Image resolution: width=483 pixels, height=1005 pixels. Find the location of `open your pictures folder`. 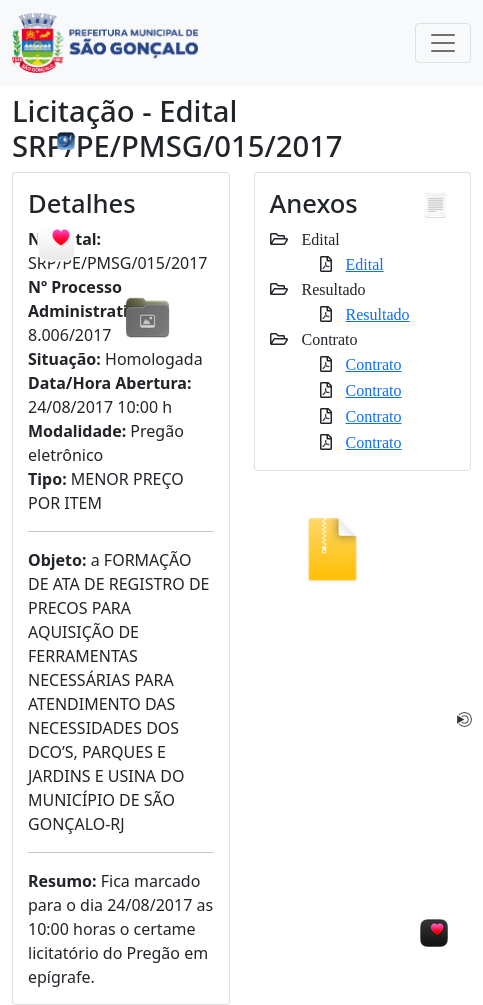

open your pictures folder is located at coordinates (147, 317).